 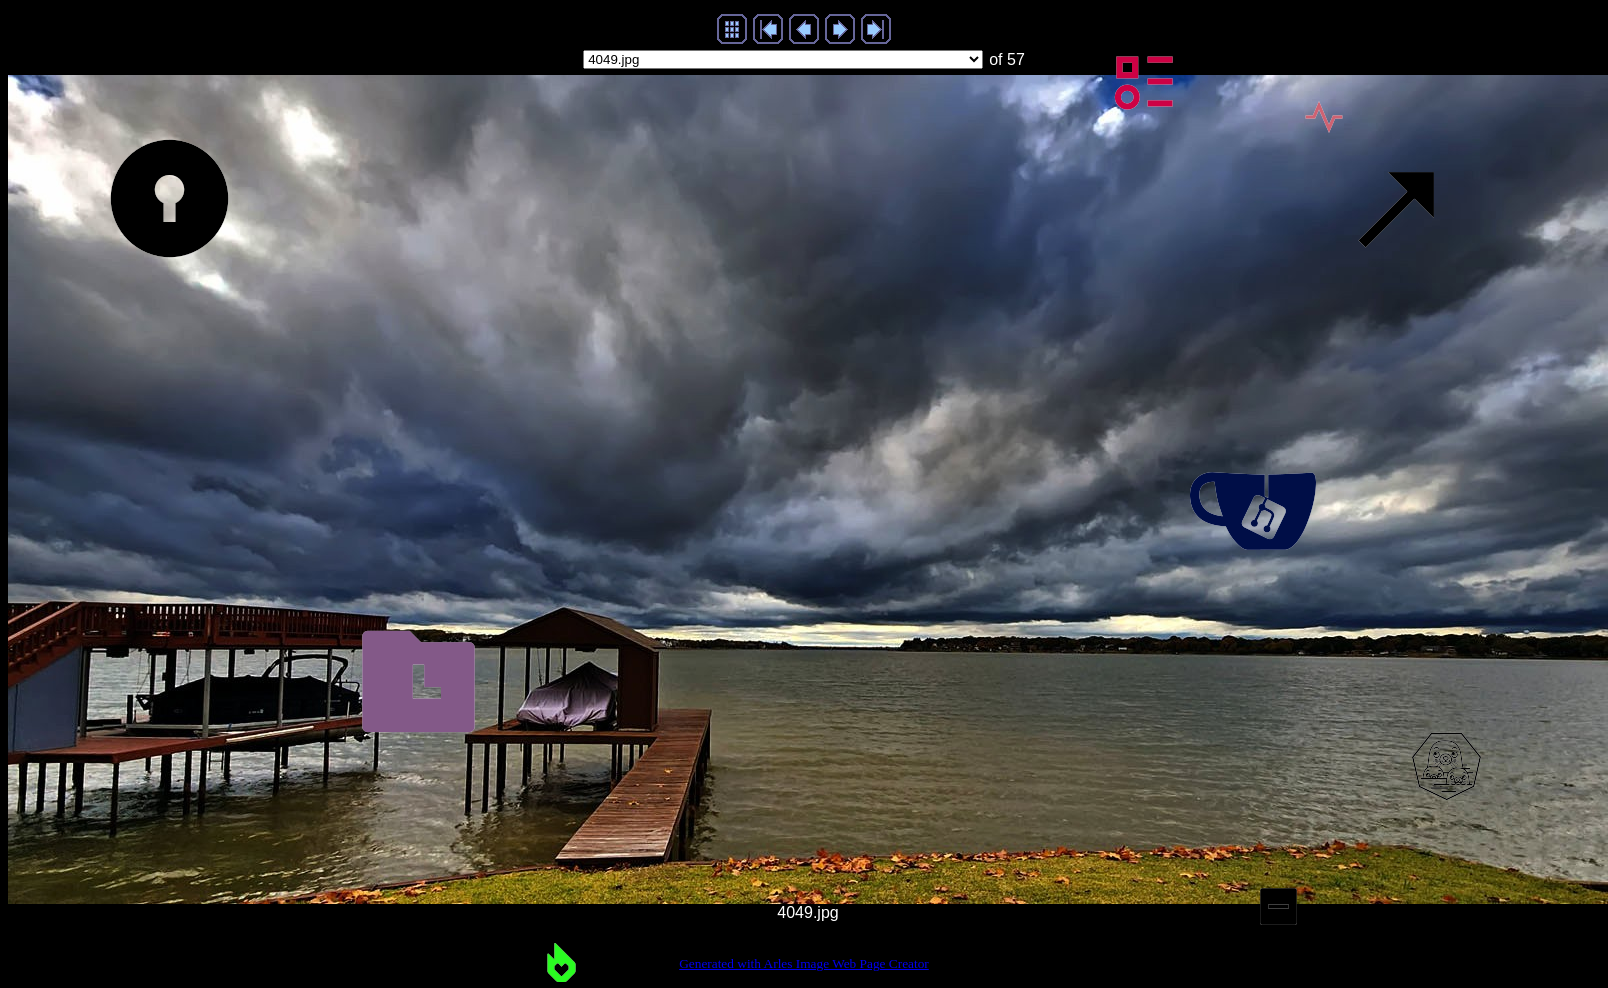 I want to click on view list with mixed content types, so click(x=1144, y=81).